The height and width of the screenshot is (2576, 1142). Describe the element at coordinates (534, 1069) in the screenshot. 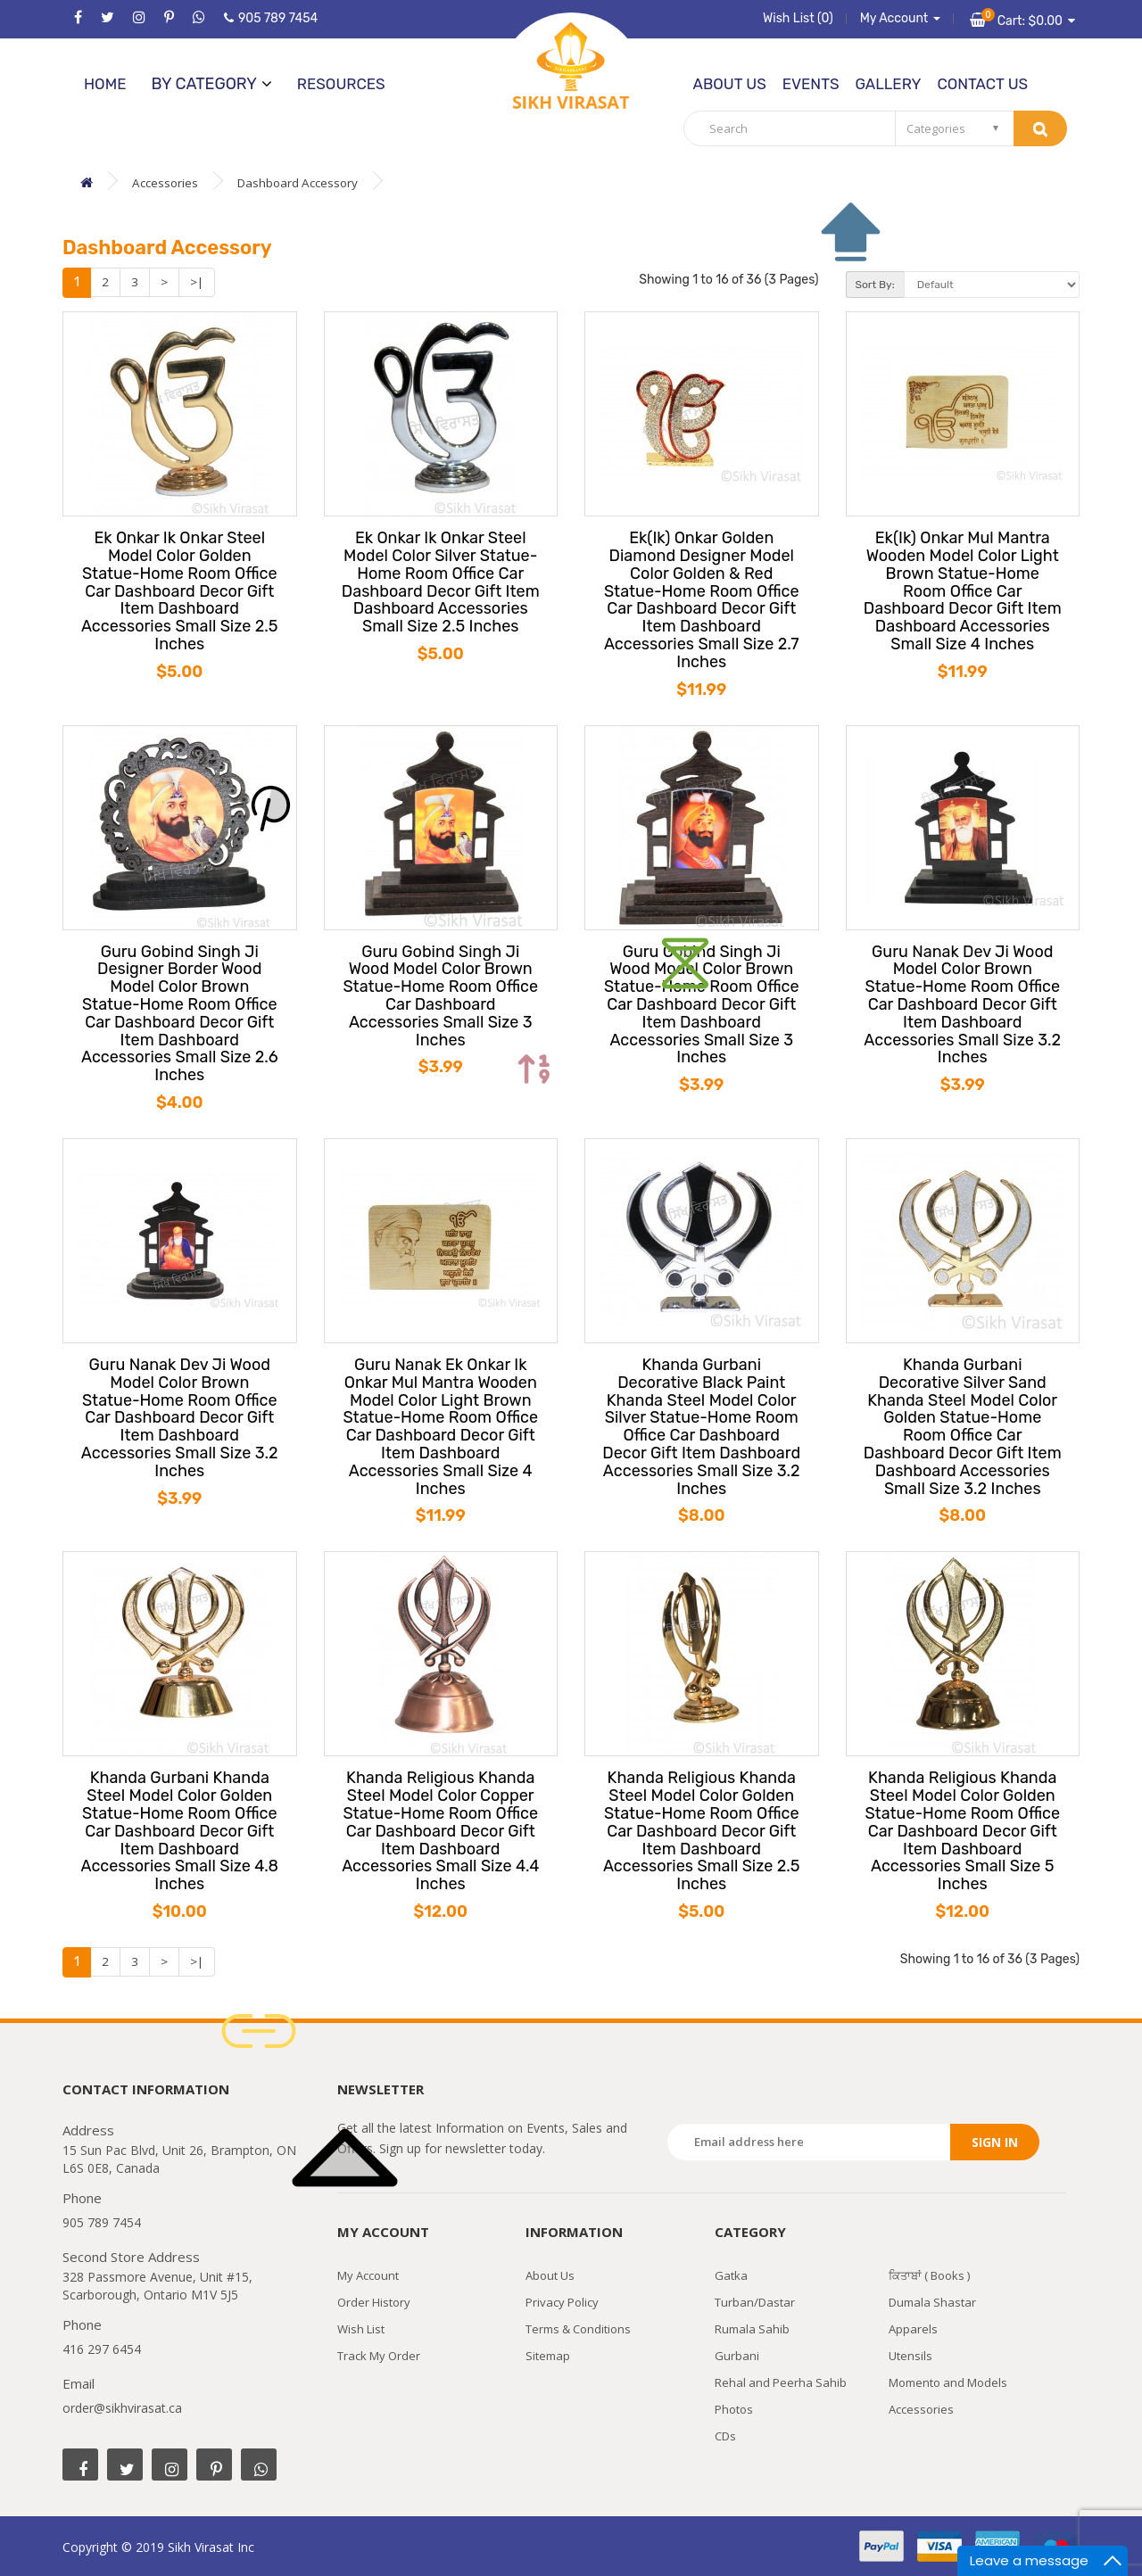

I see `sort numerically in ascending order` at that location.